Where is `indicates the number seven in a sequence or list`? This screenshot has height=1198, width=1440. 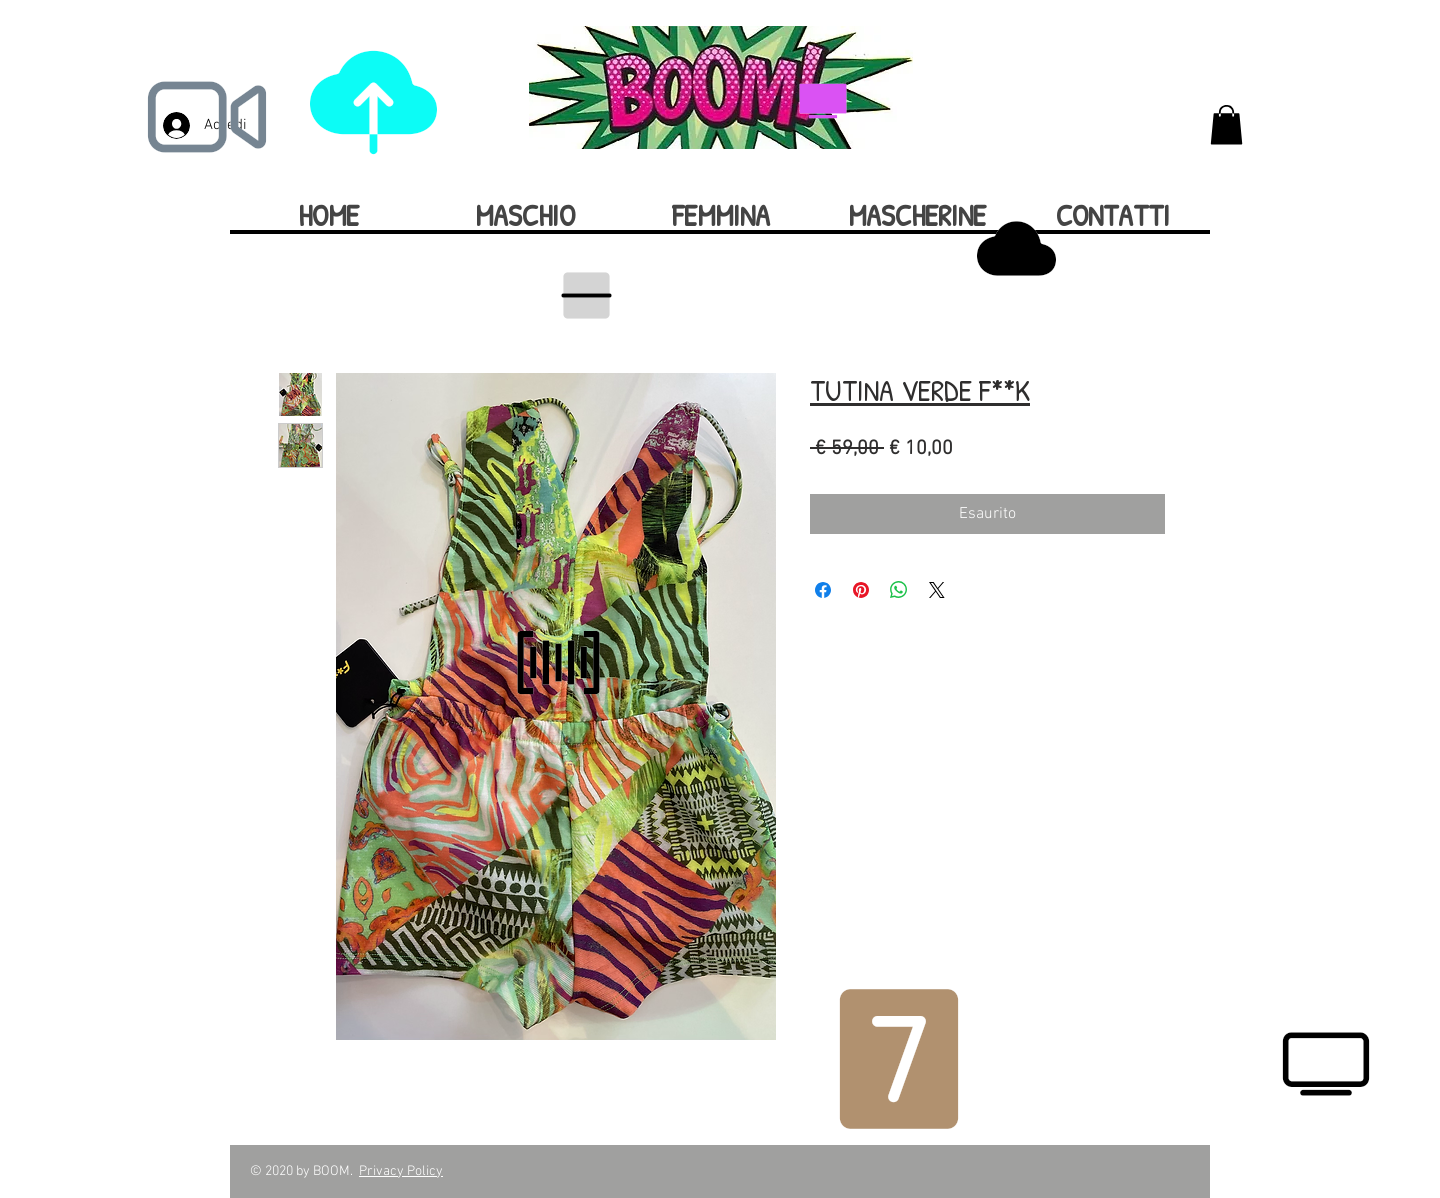 indicates the number seven in a sequence or list is located at coordinates (899, 1059).